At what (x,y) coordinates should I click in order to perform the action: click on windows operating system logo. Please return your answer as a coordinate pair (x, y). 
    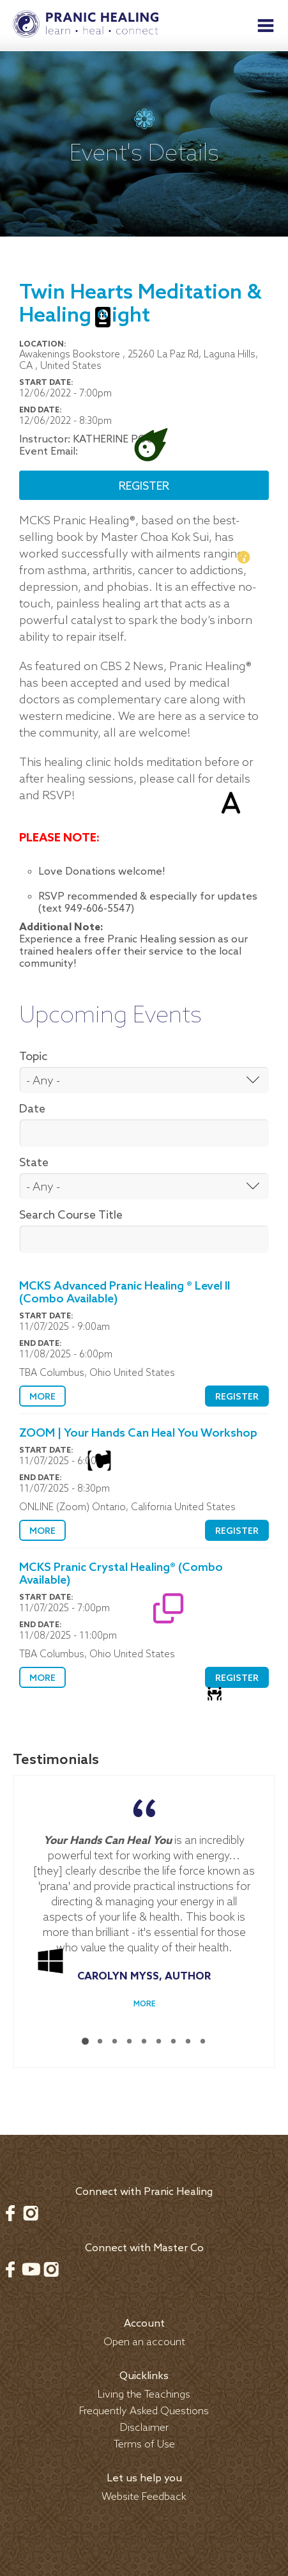
    Looking at the image, I should click on (50, 1961).